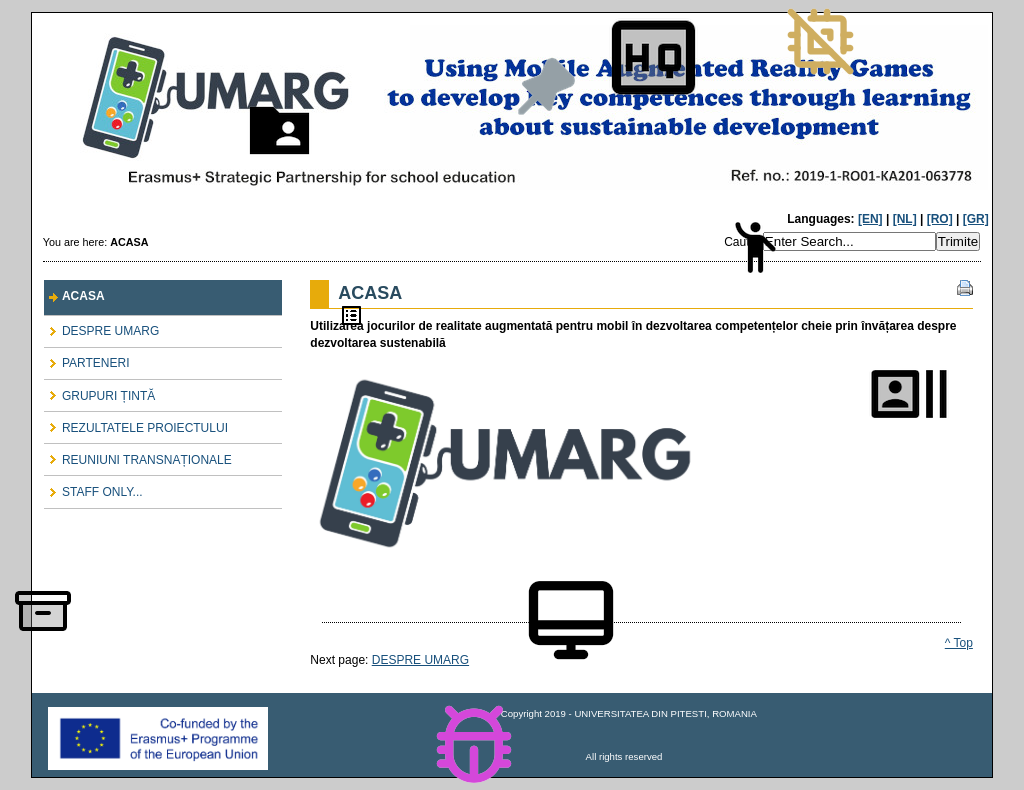 The width and height of the screenshot is (1024, 790). Describe the element at coordinates (43, 611) in the screenshot. I see `archive selected items` at that location.